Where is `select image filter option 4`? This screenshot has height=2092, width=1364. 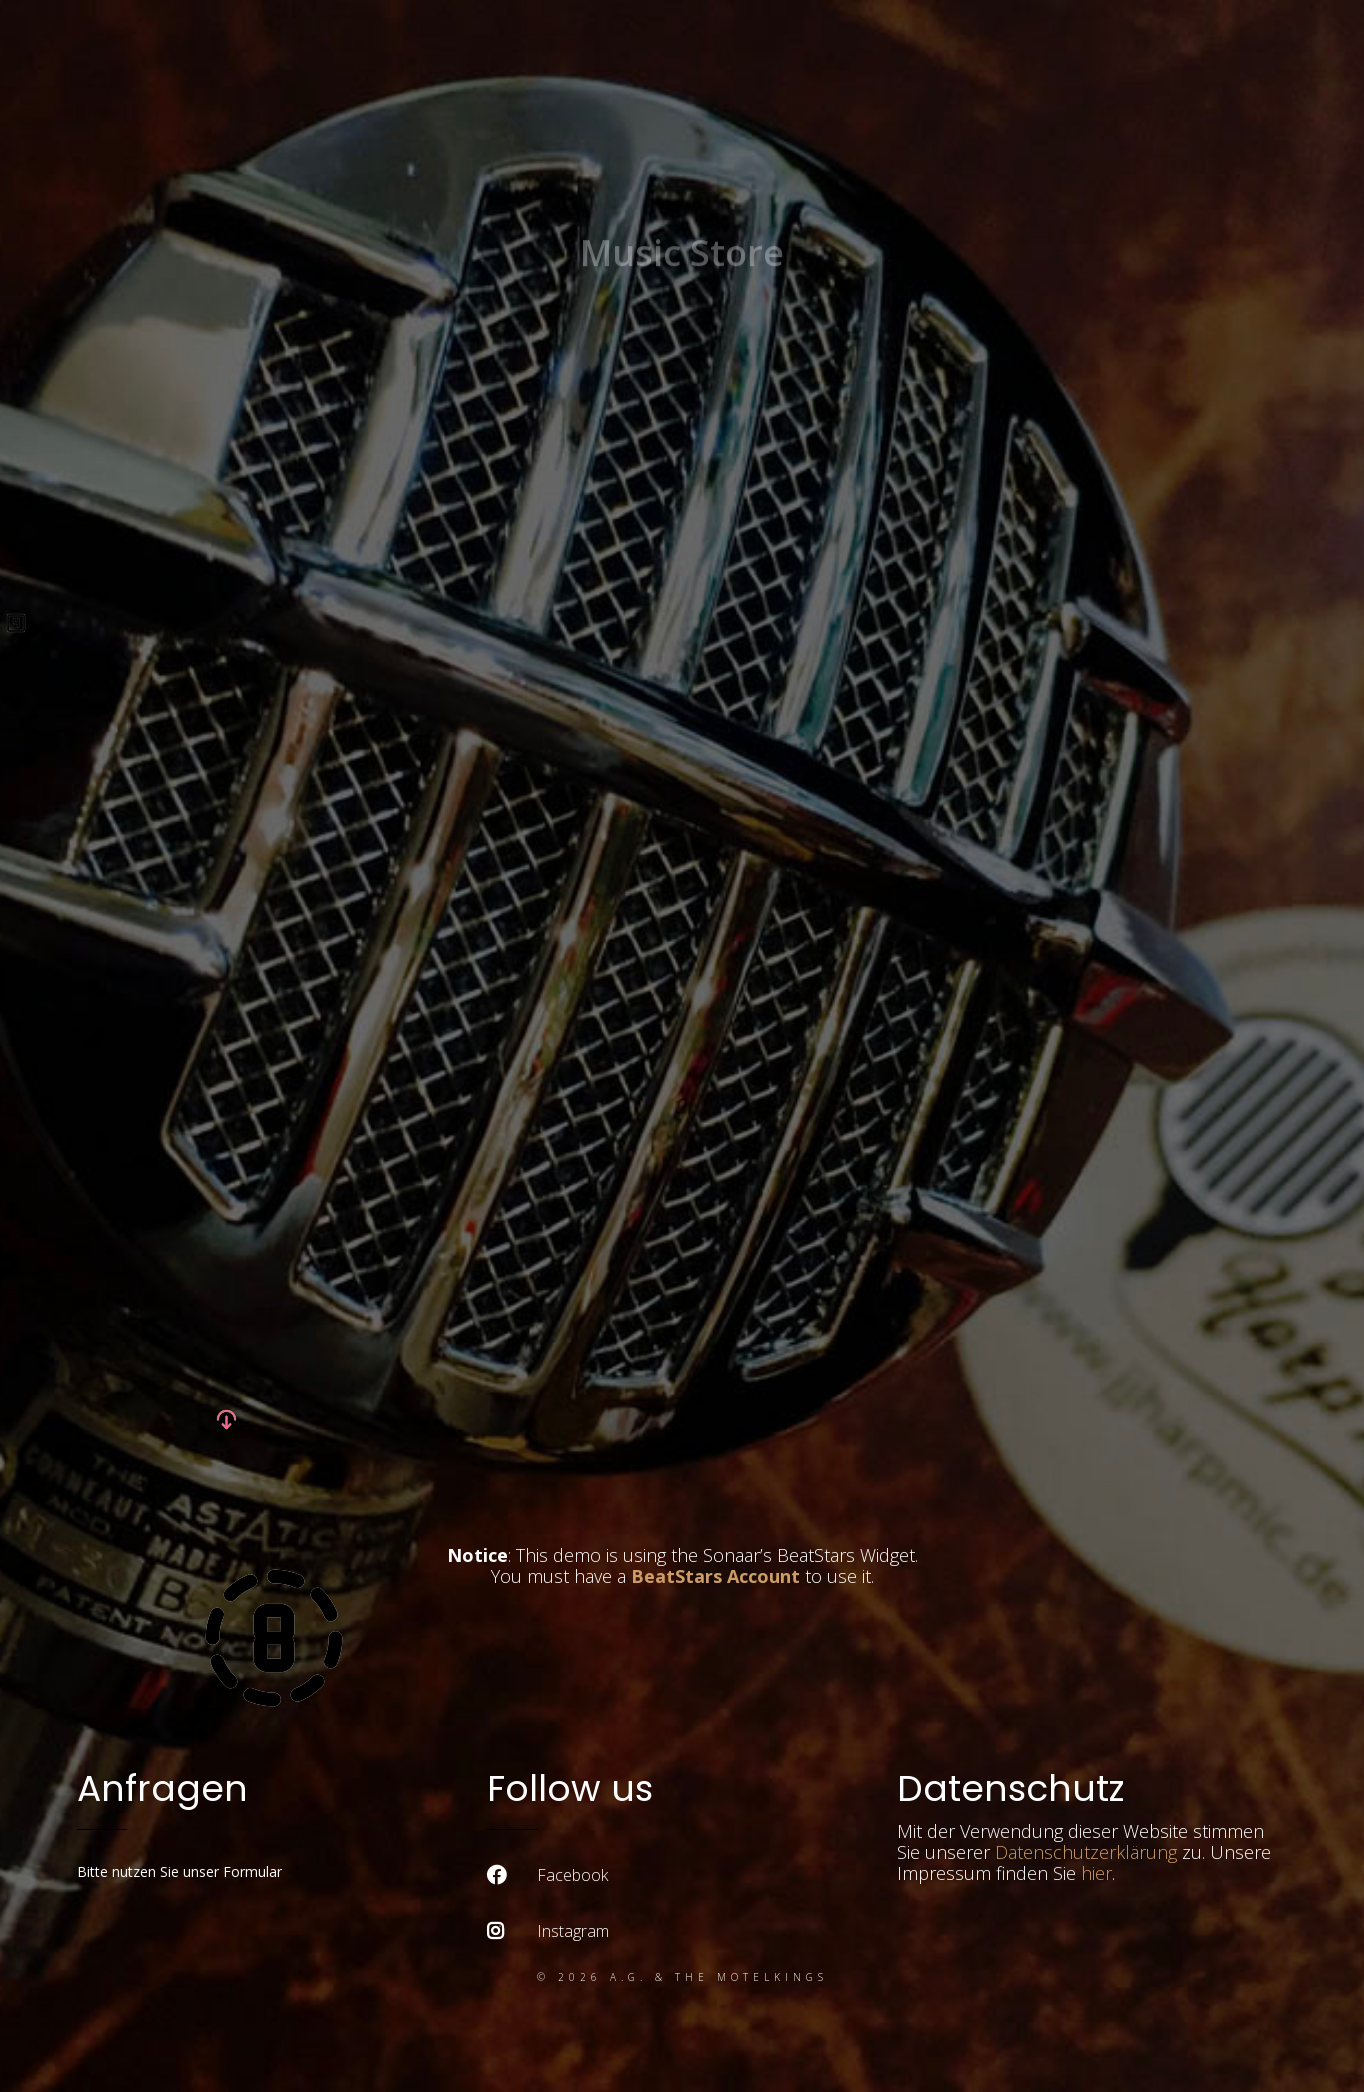 select image filter option 4 is located at coordinates (16, 623).